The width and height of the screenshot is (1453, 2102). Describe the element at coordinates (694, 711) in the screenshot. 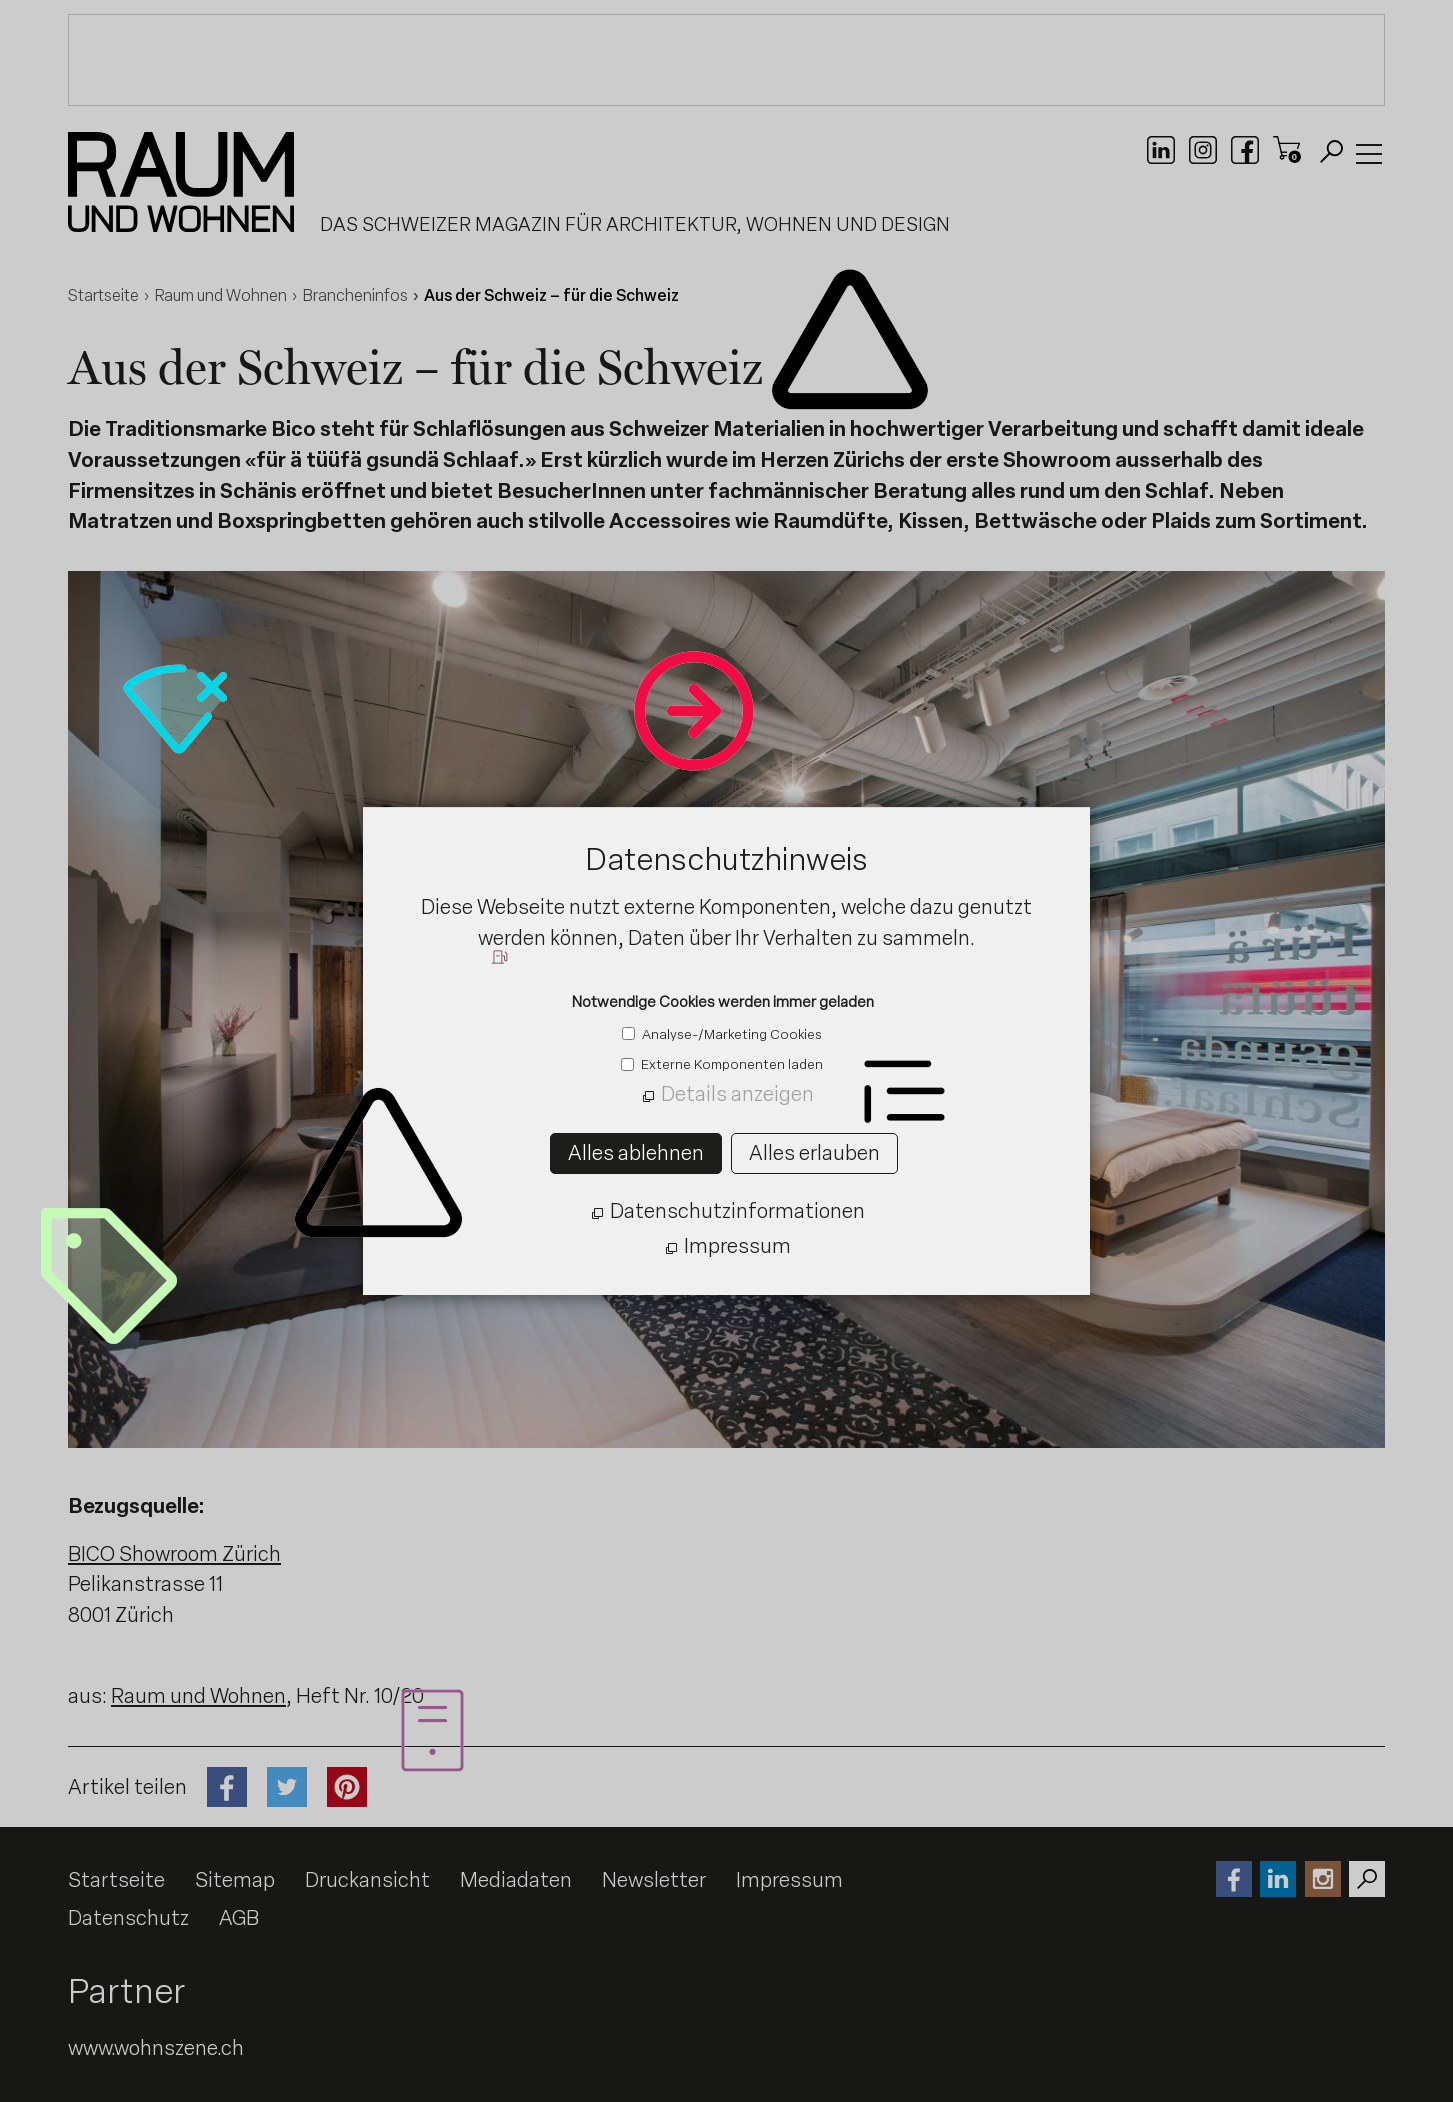

I see `proceed to the next step` at that location.